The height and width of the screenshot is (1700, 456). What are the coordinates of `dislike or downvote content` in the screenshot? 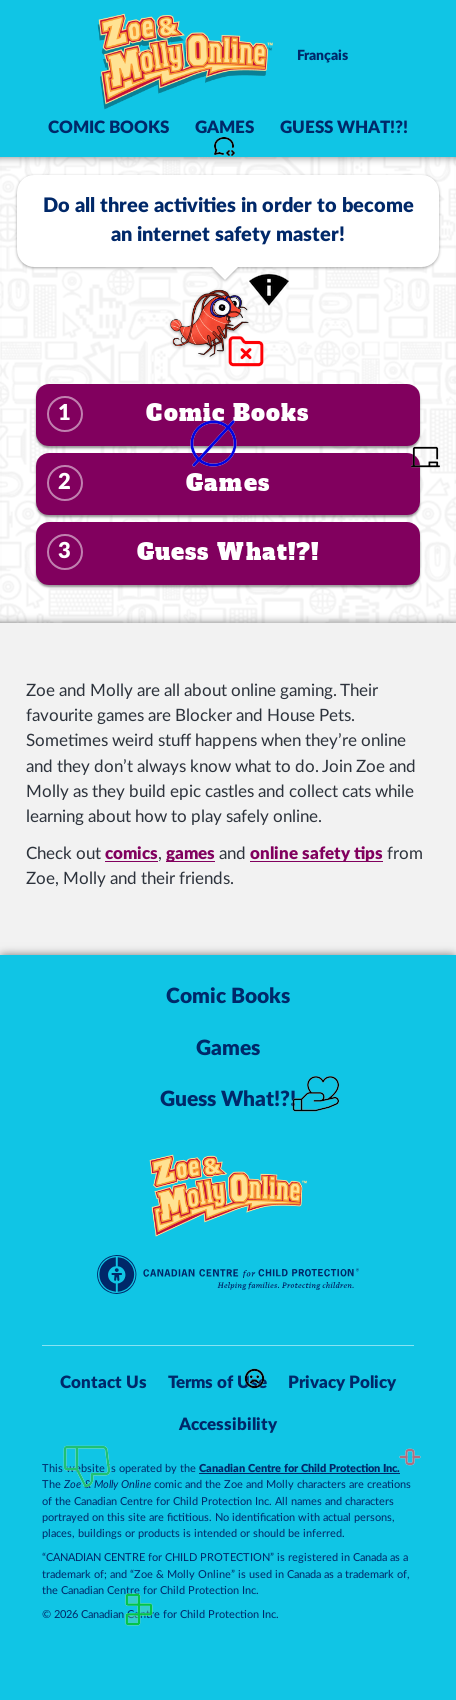 It's located at (87, 1464).